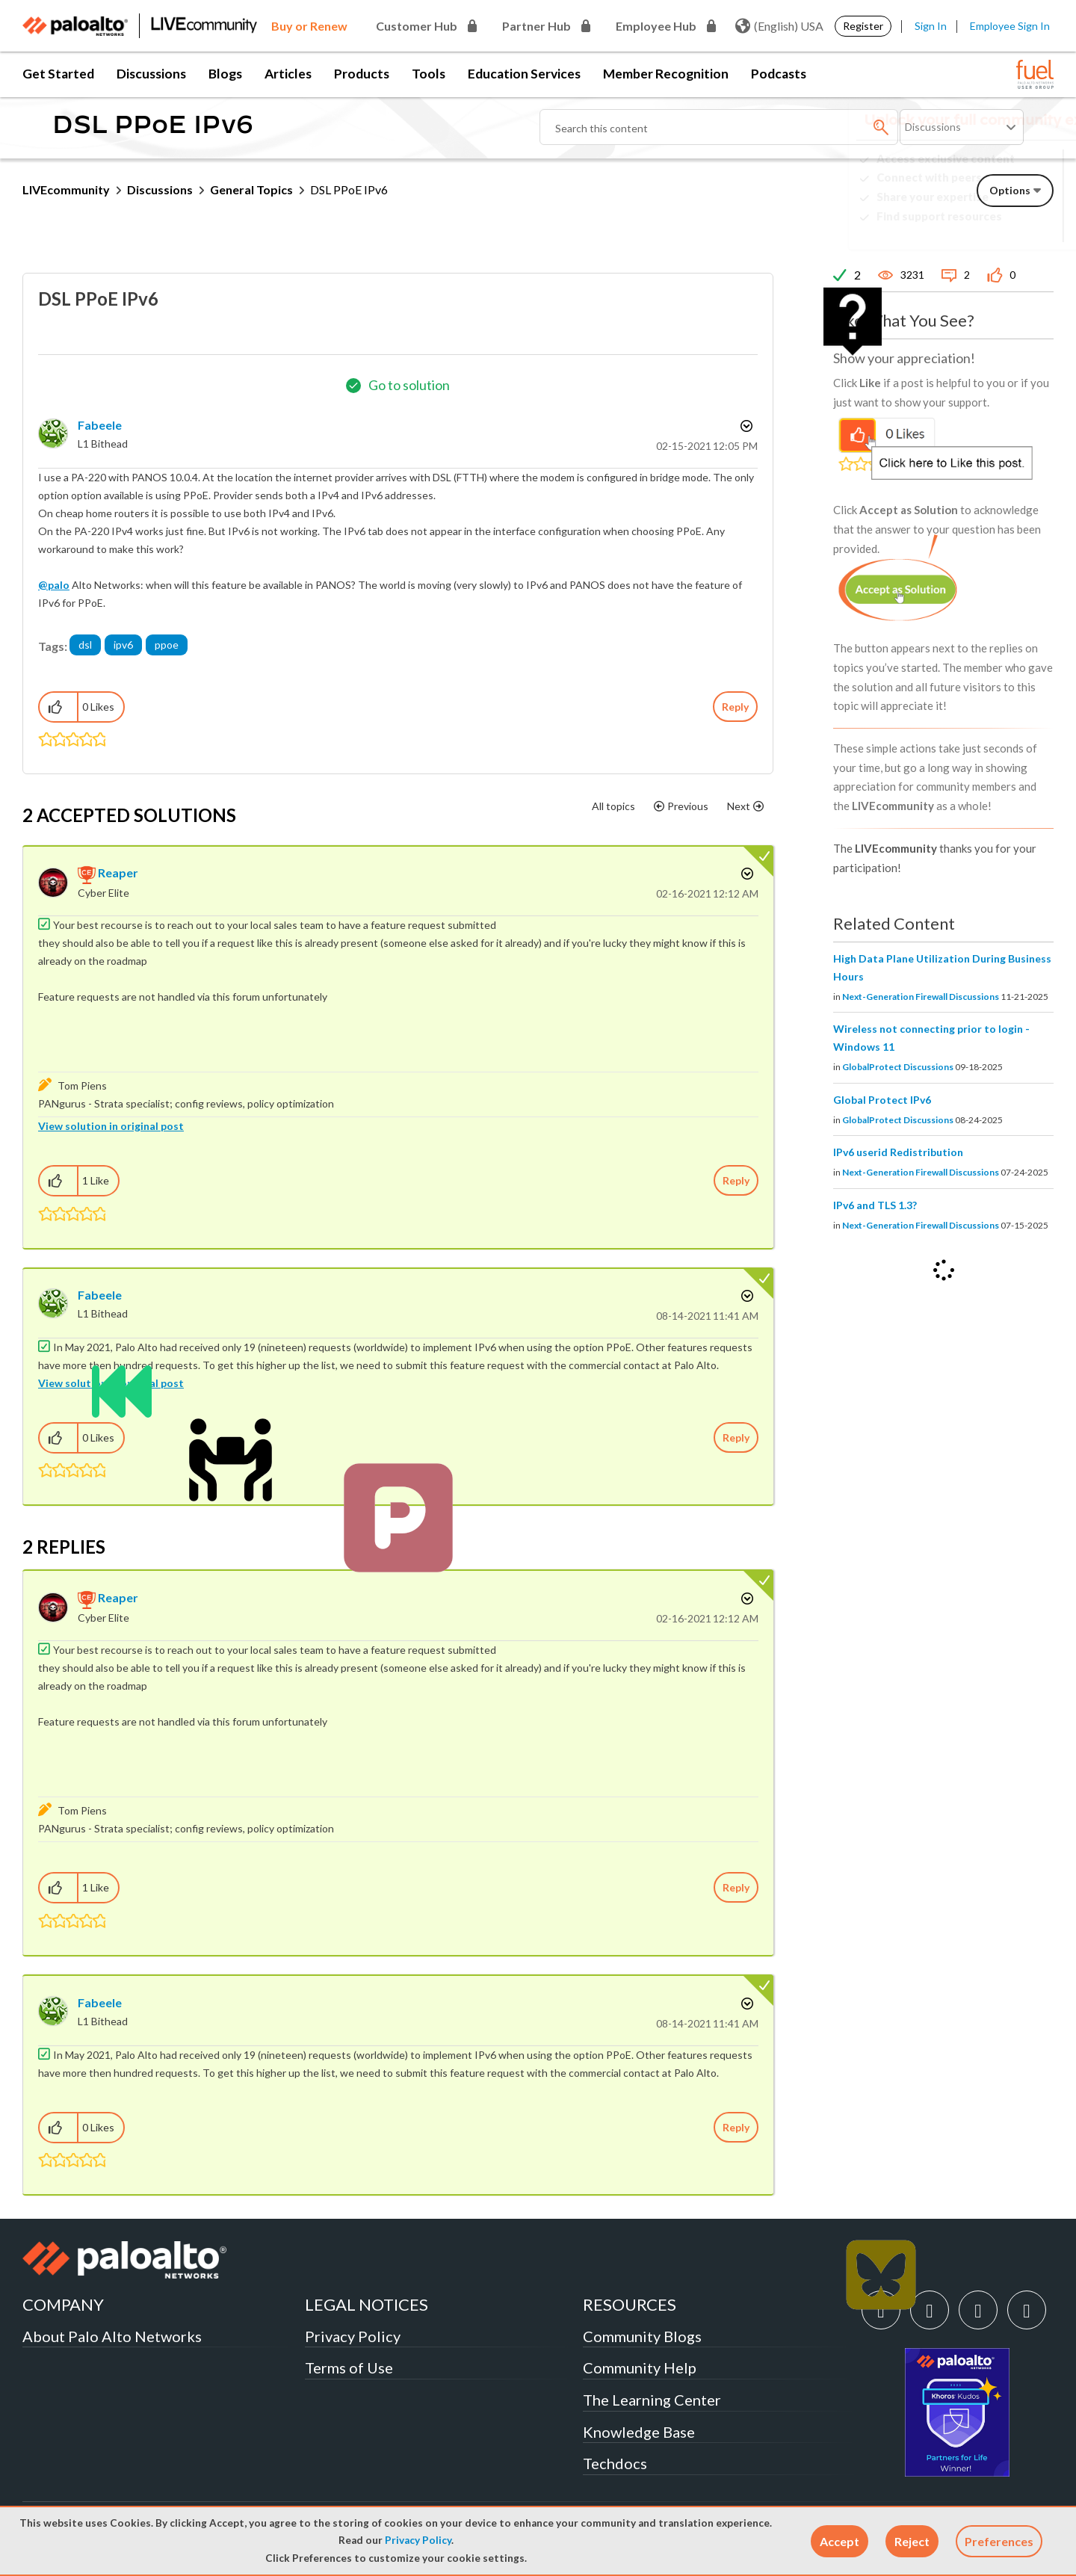 The height and width of the screenshot is (2576, 1076). I want to click on open Bluesky social media app, so click(881, 2275).